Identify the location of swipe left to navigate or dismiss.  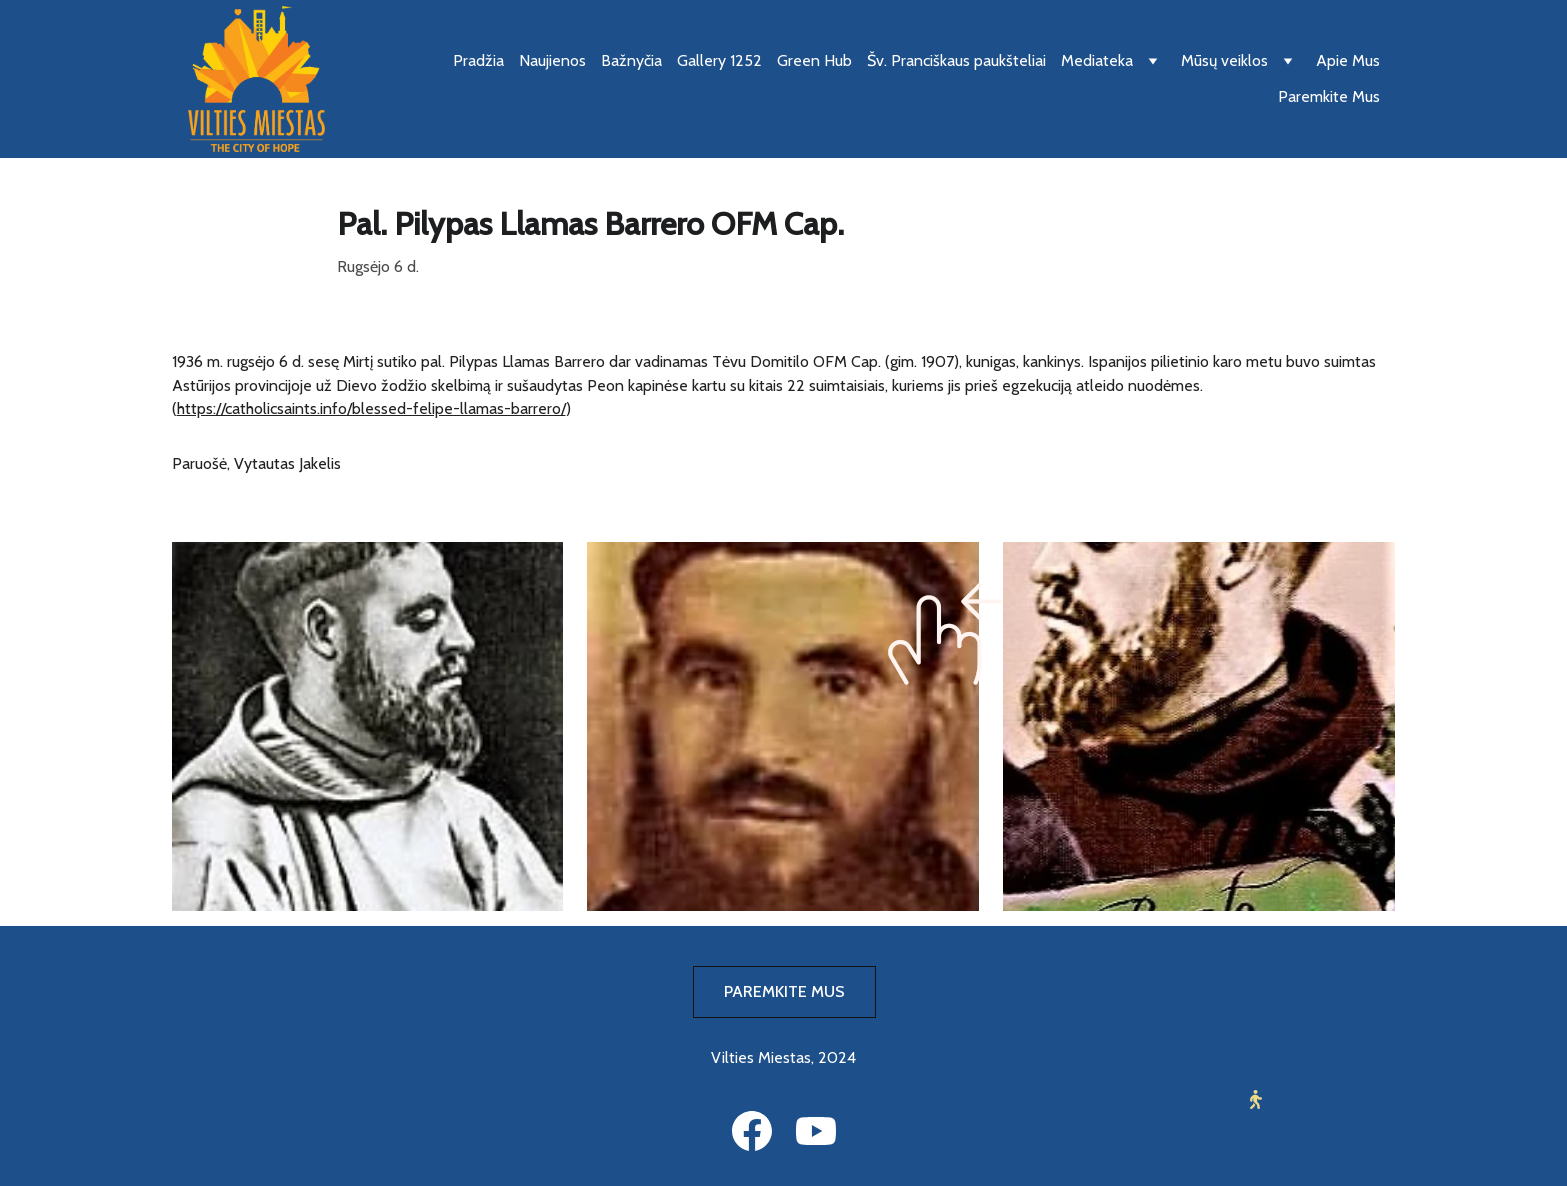
(939, 638).